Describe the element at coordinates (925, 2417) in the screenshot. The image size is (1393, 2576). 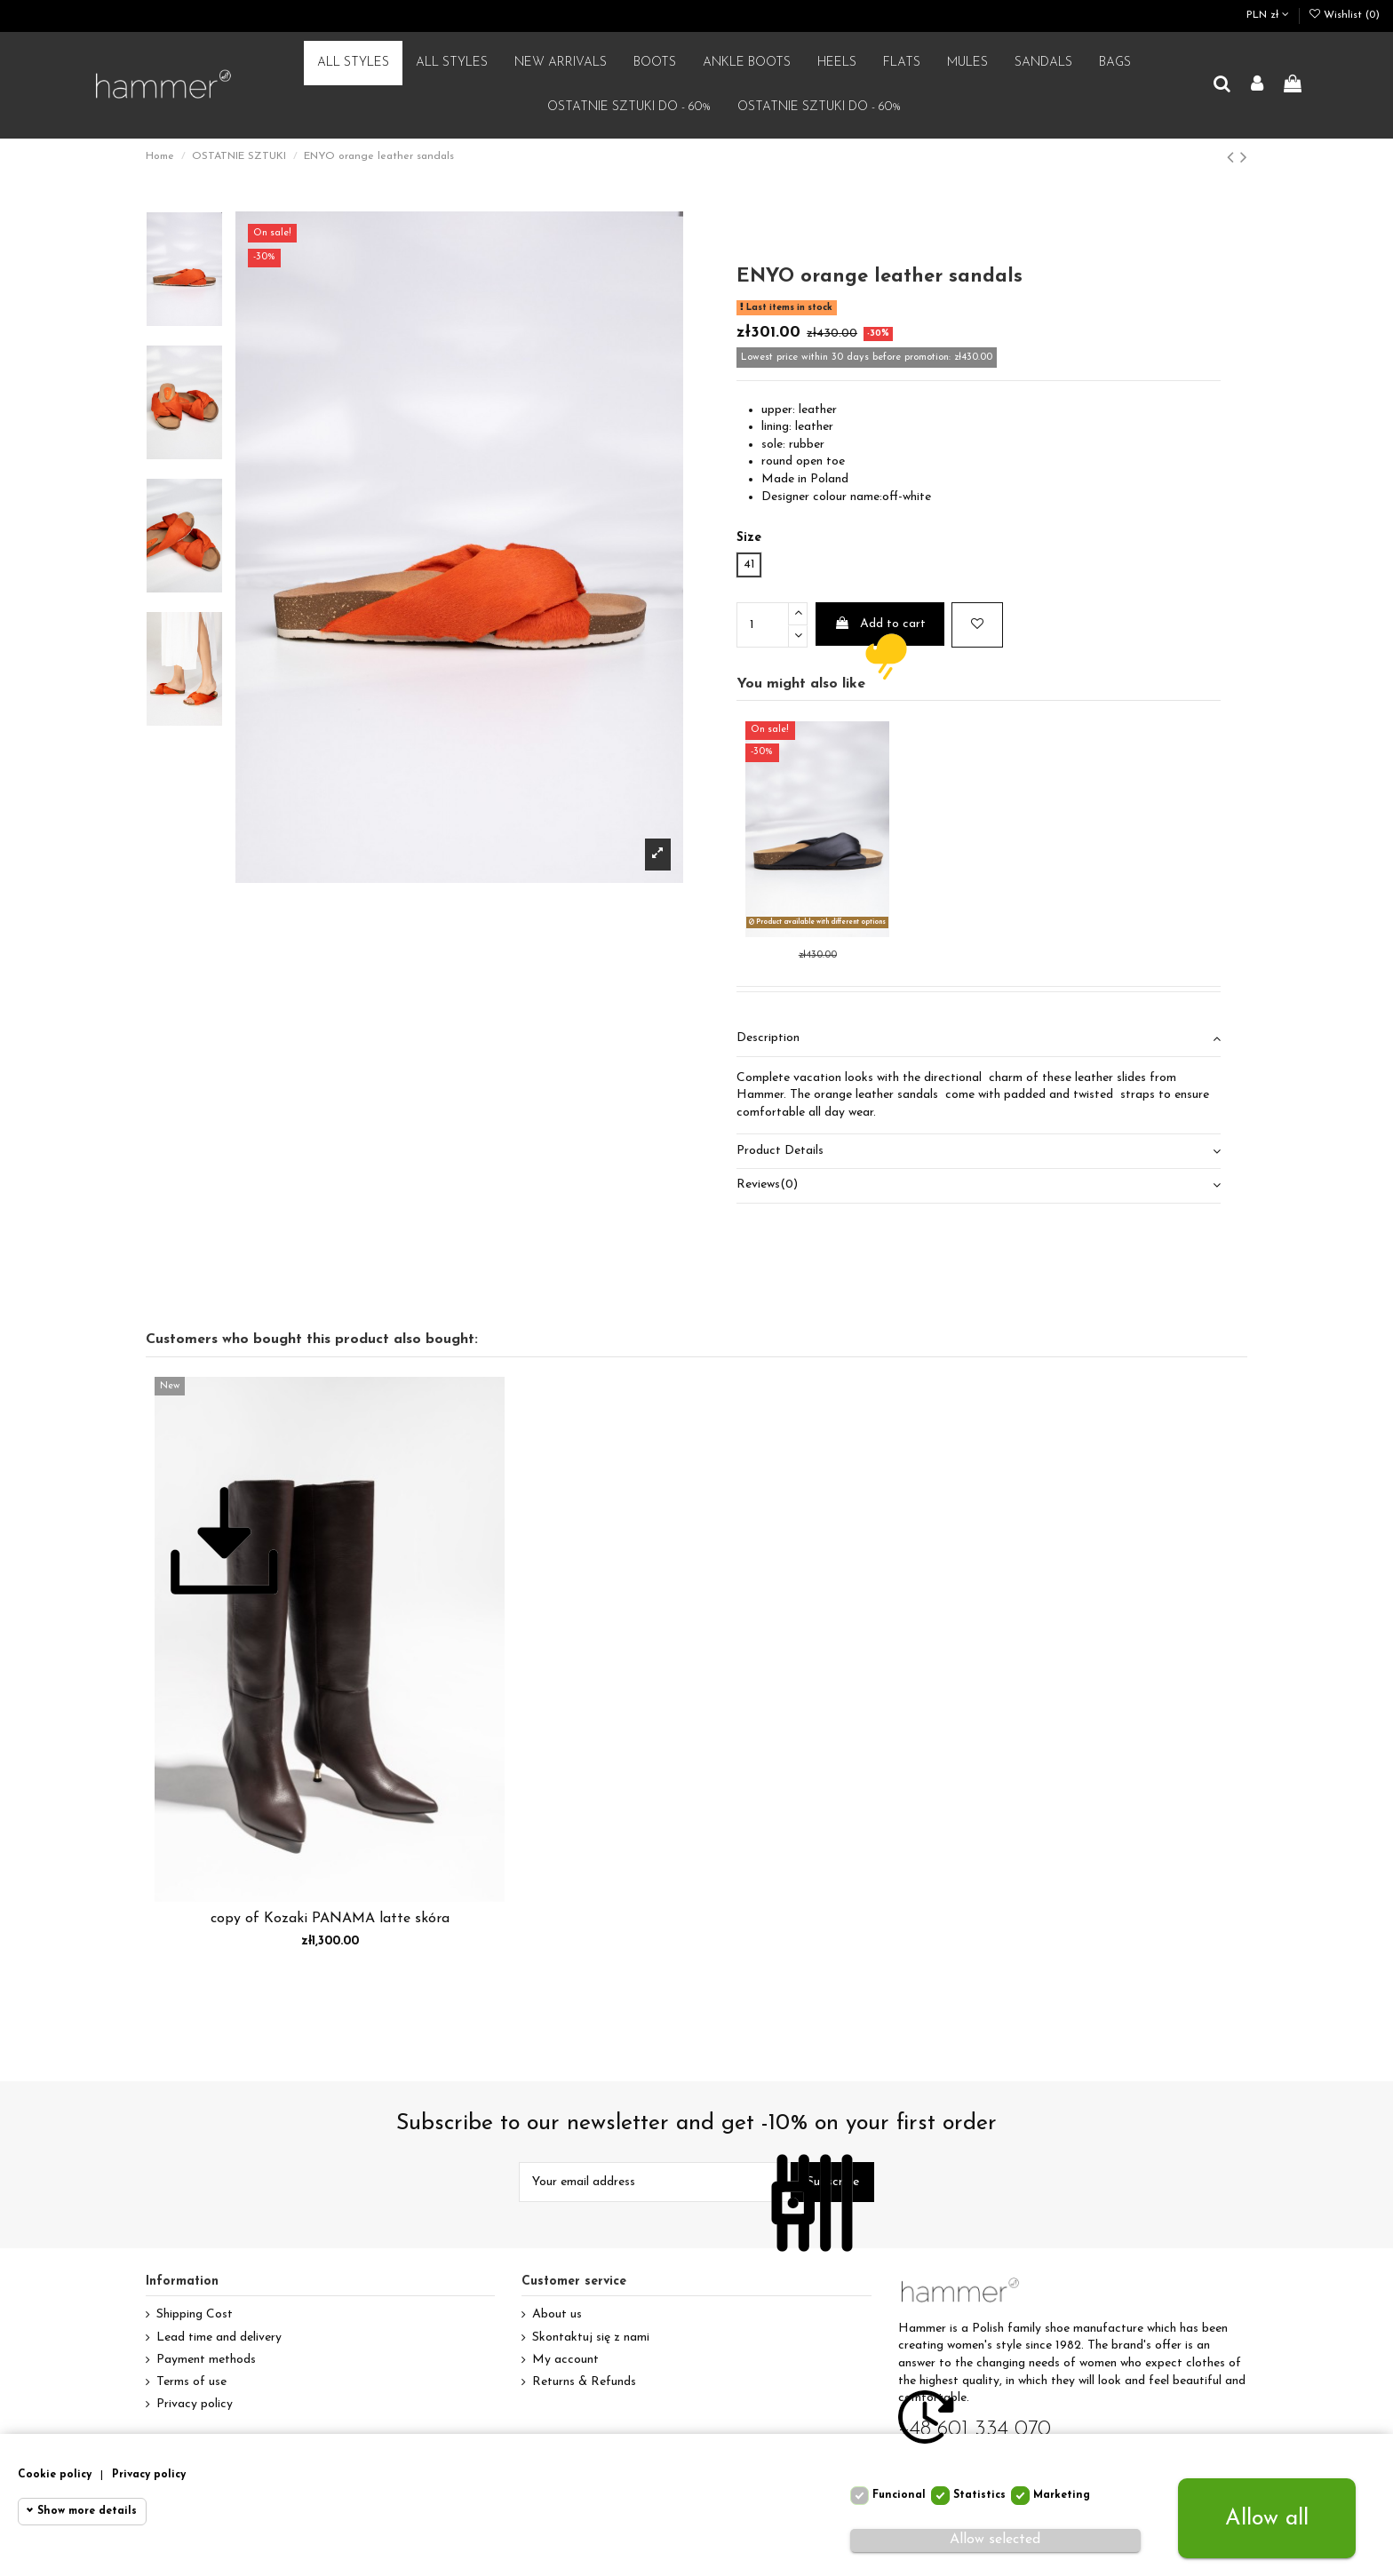
I see `restore from history` at that location.